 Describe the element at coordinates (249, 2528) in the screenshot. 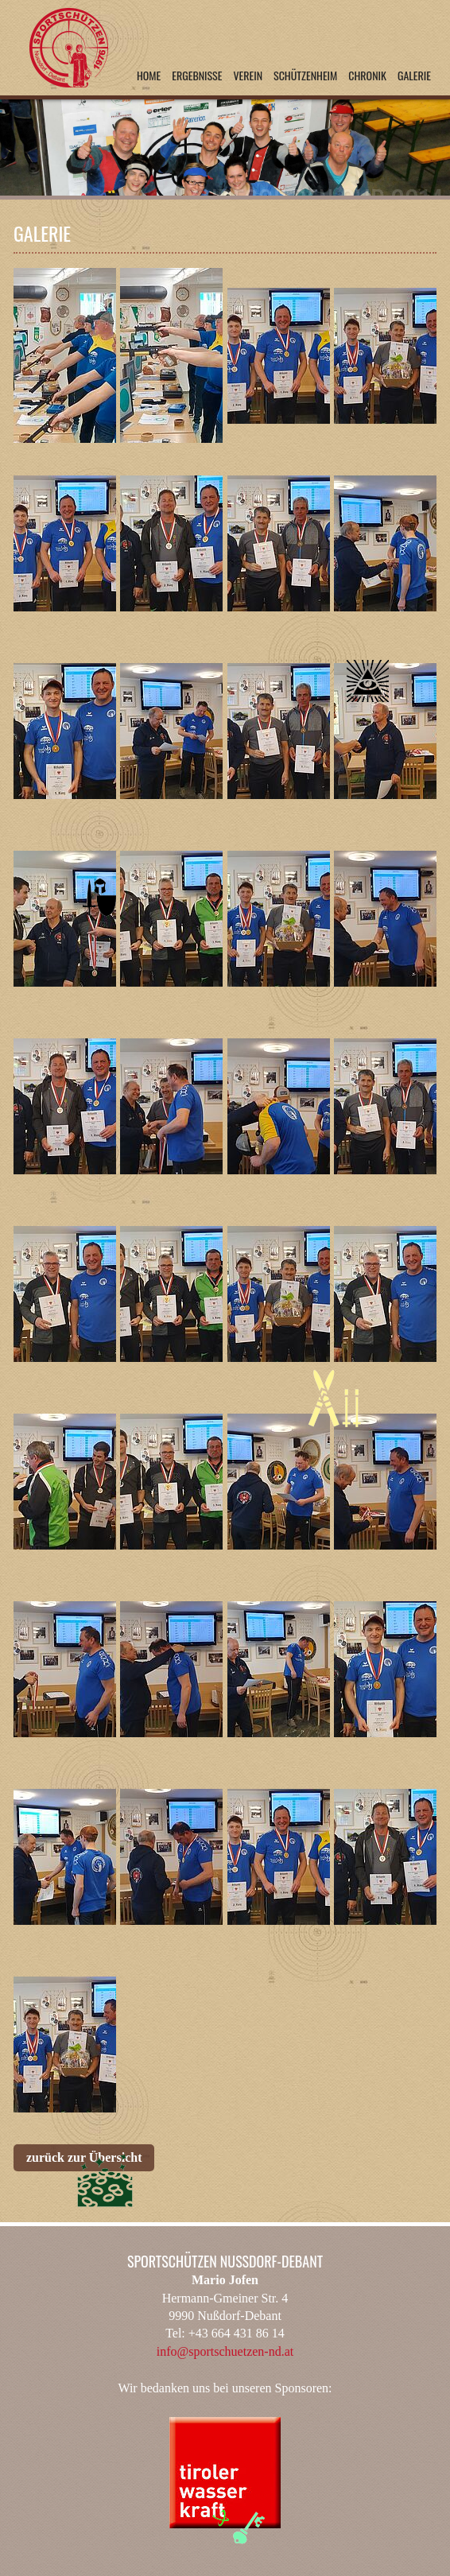

I see `access security or authentication settings` at that location.